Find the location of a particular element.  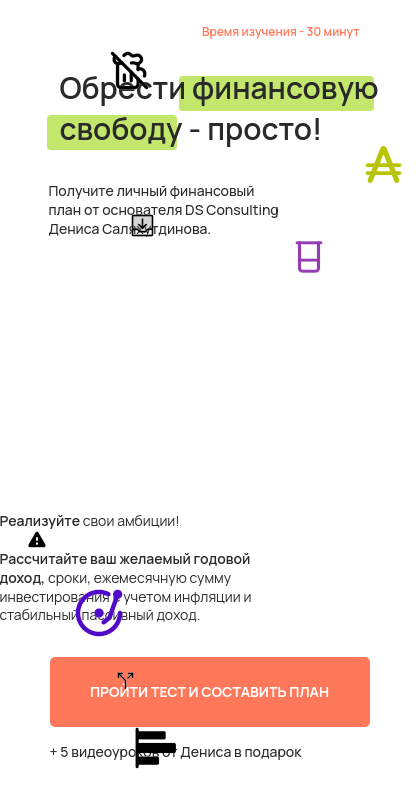

view horizontal bar chart data is located at coordinates (154, 748).